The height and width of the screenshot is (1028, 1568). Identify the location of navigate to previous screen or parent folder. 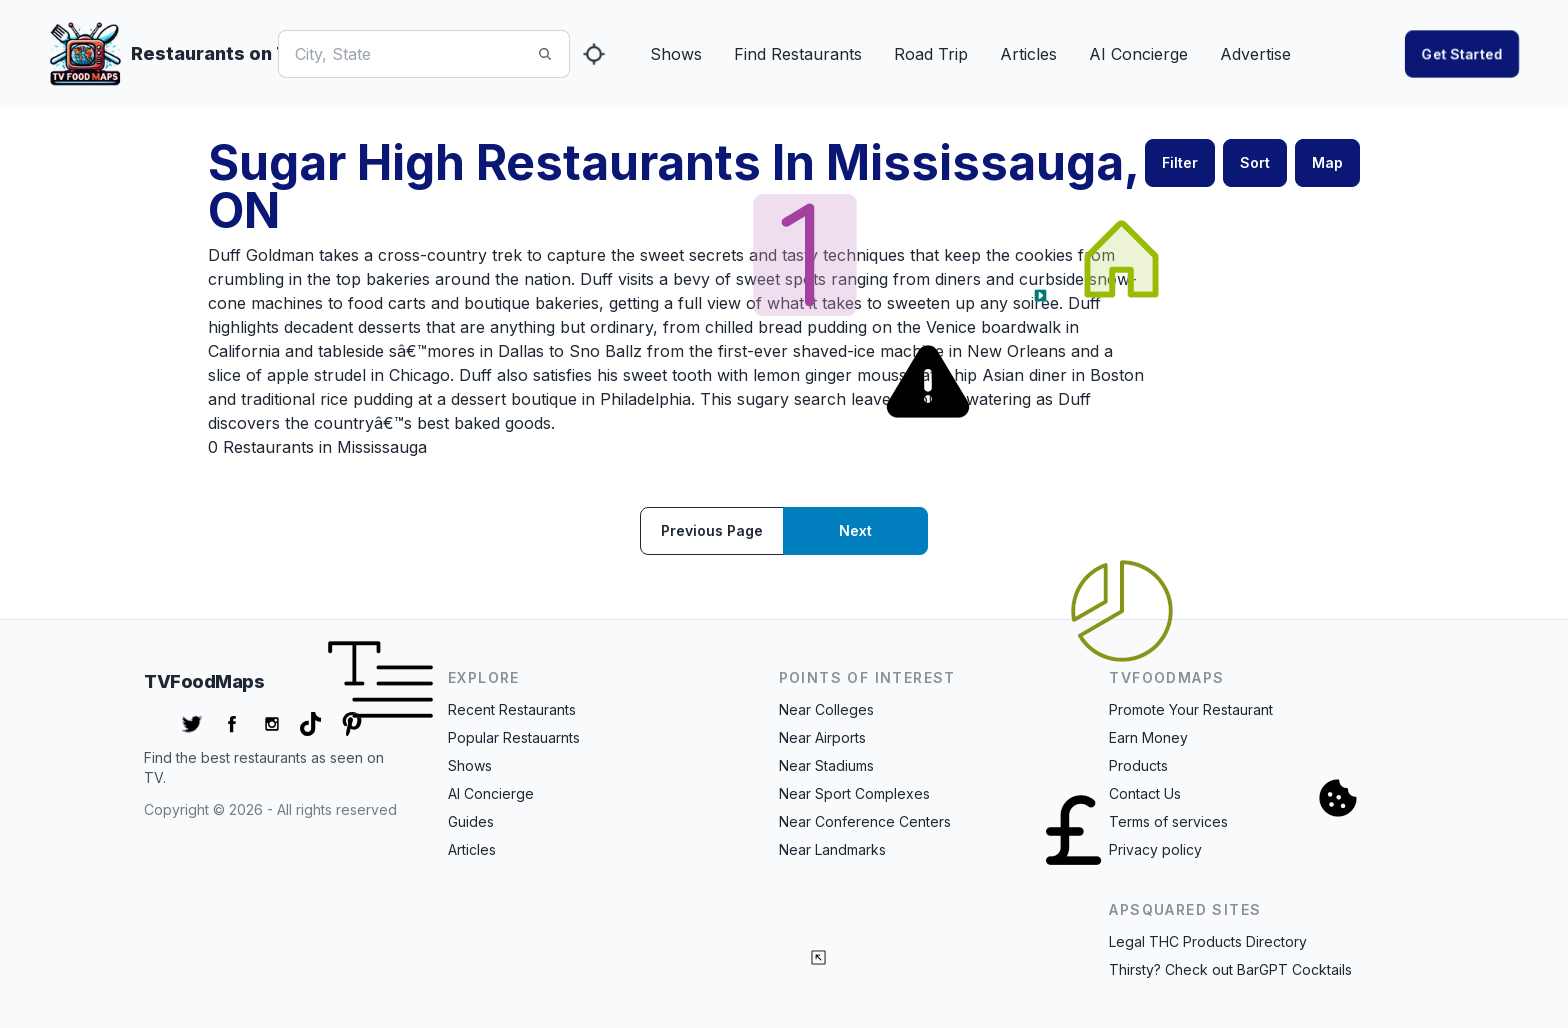
(818, 957).